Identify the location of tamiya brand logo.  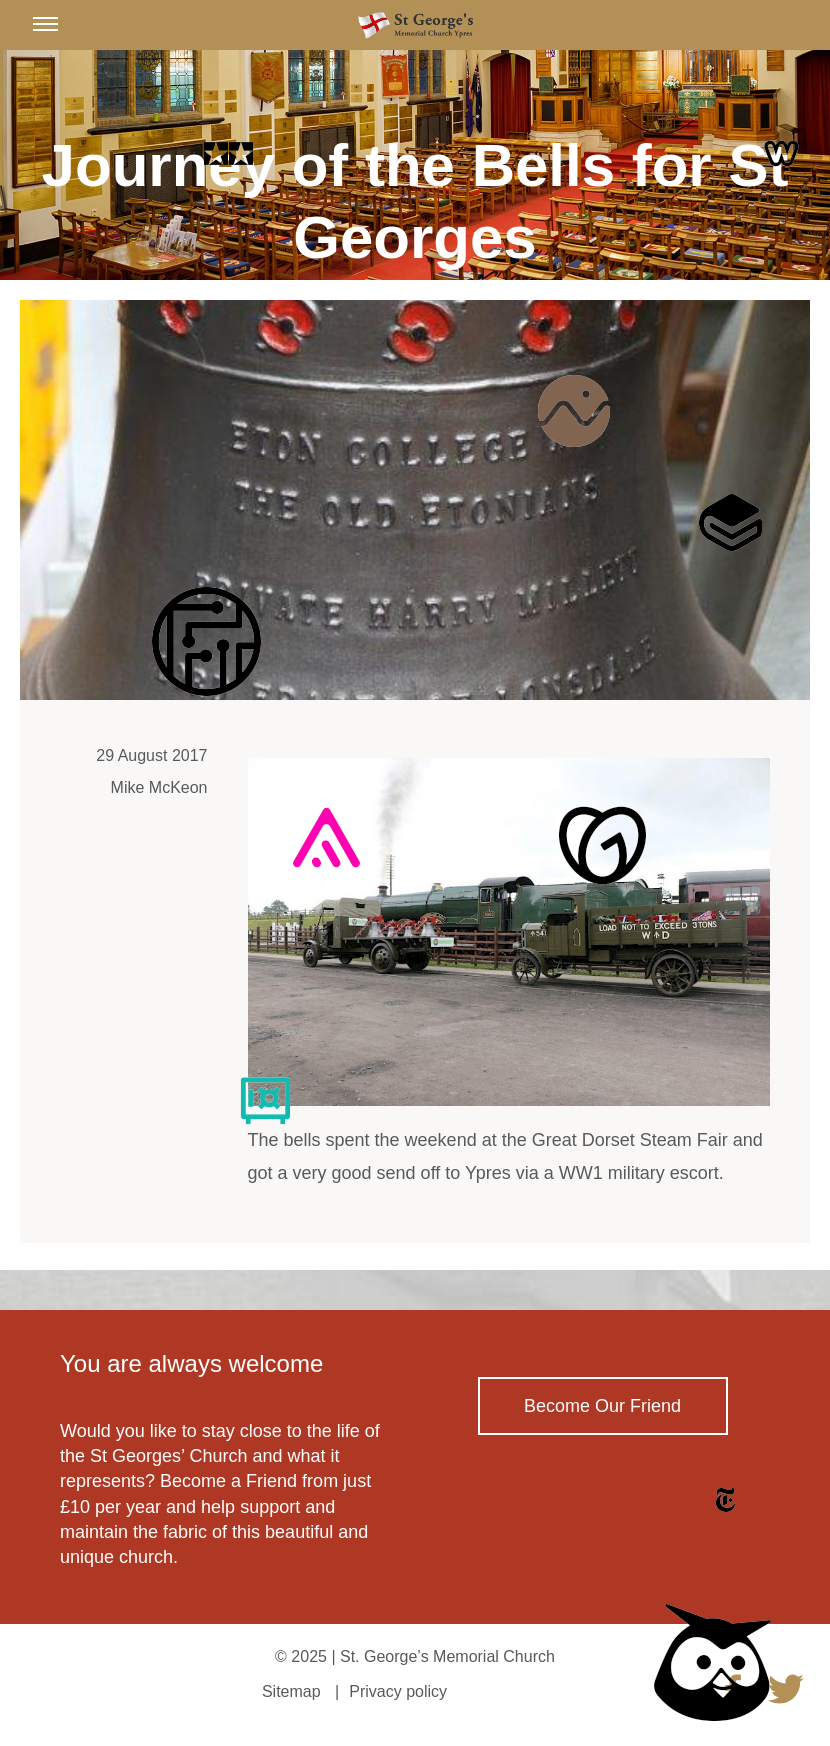
(228, 153).